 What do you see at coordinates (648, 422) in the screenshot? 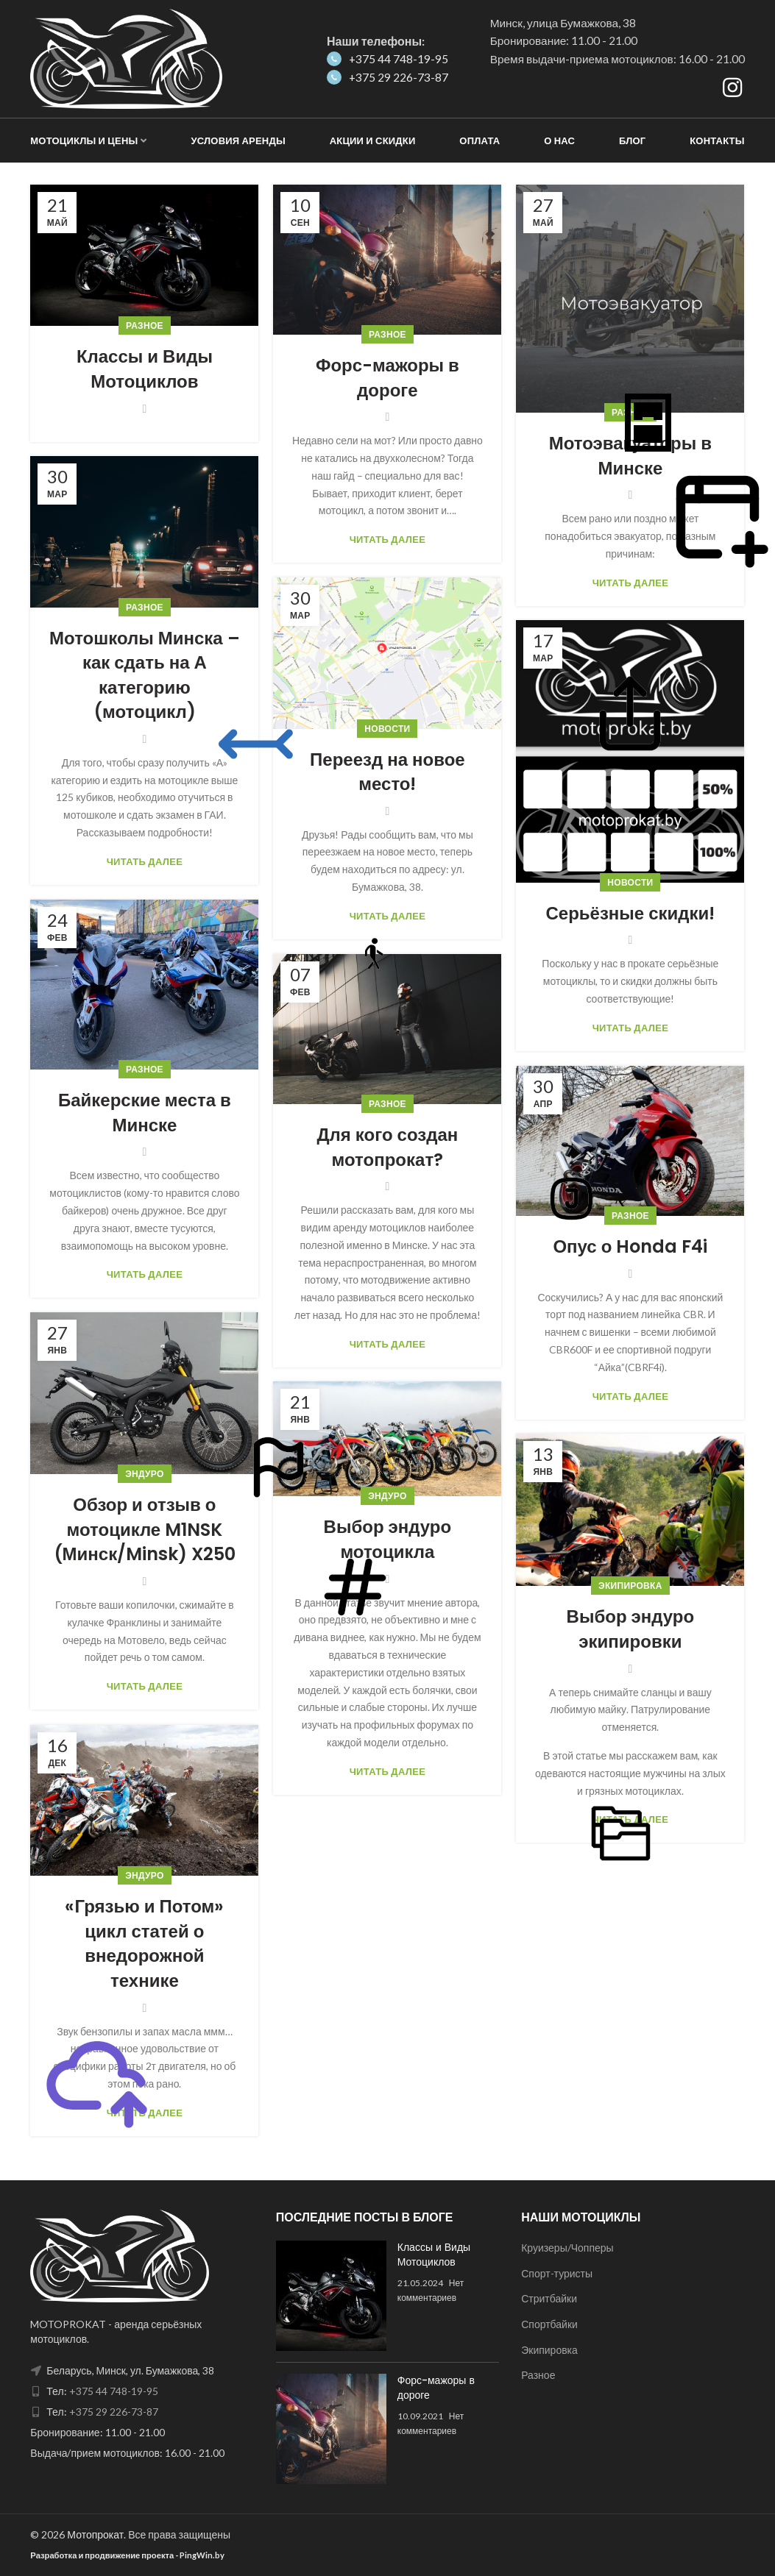
I see `window sensor status for smart home` at bounding box center [648, 422].